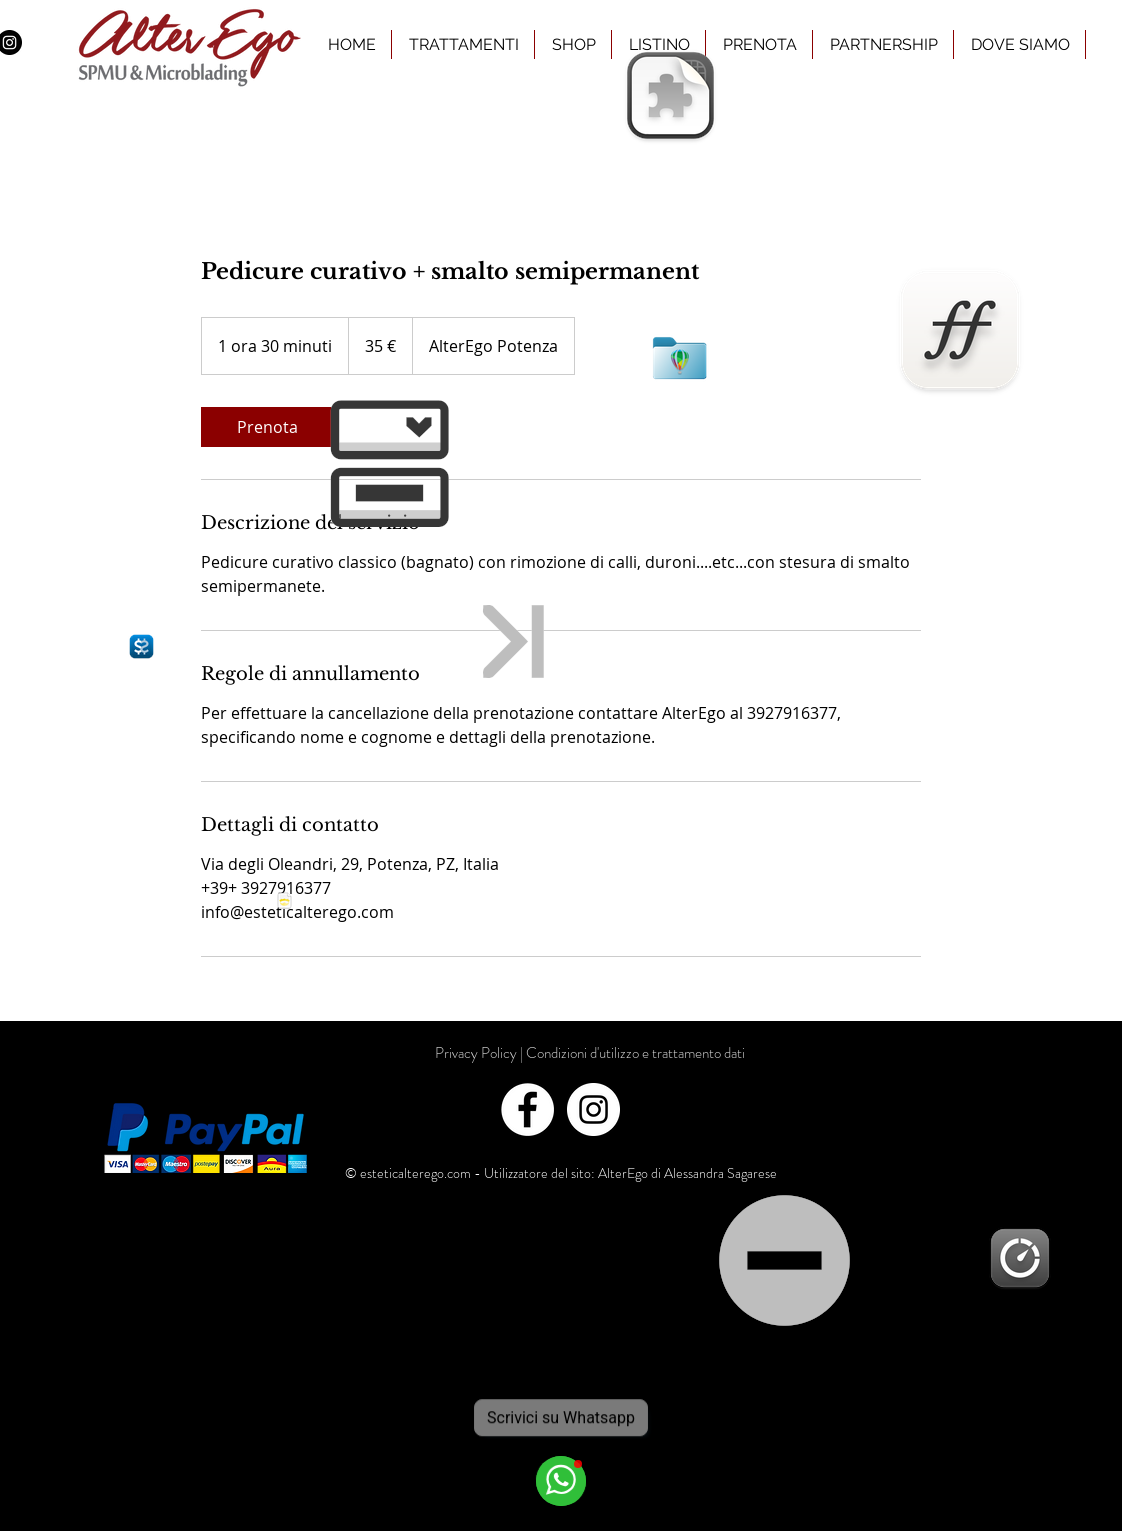  Describe the element at coordinates (960, 330) in the screenshot. I see `open fontforge font editing application` at that location.